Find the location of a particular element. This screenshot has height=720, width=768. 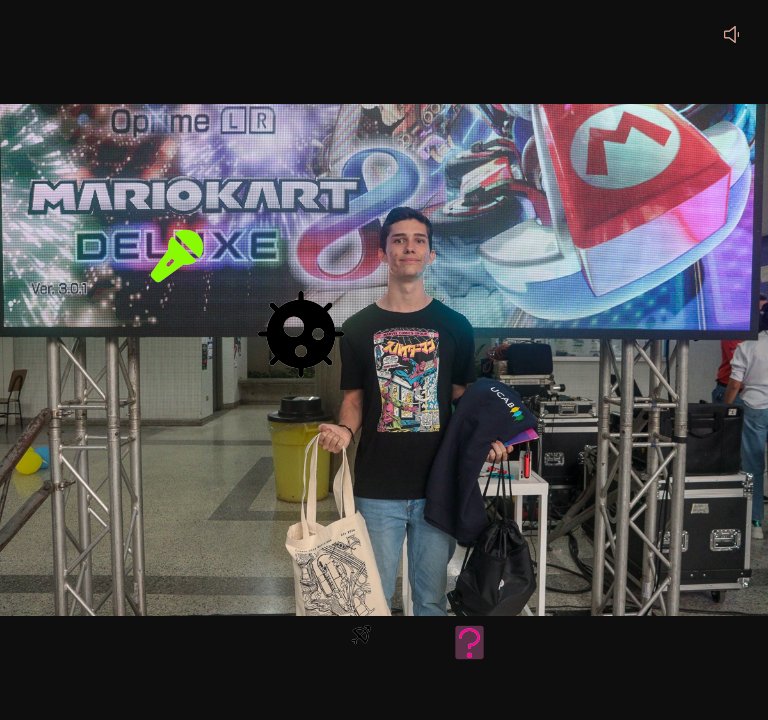

access help or support information is located at coordinates (469, 642).